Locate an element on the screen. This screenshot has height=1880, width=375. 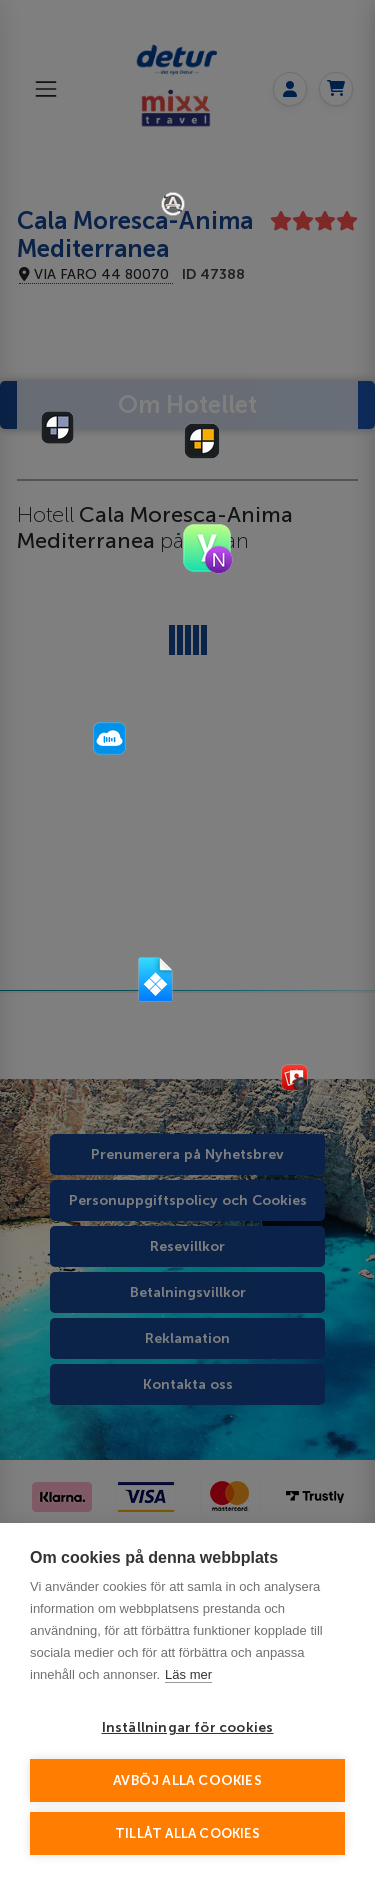
open the software updater application is located at coordinates (173, 204).